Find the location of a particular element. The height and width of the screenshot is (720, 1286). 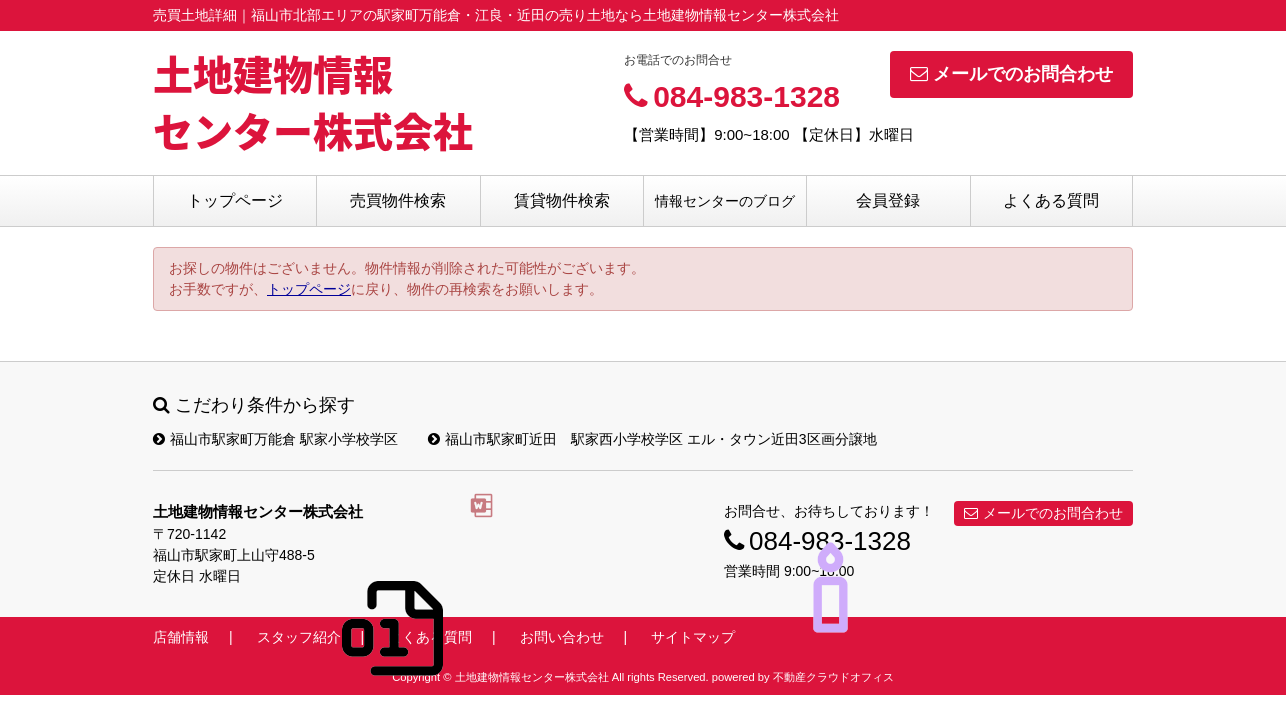

view or open a binary file is located at coordinates (392, 631).